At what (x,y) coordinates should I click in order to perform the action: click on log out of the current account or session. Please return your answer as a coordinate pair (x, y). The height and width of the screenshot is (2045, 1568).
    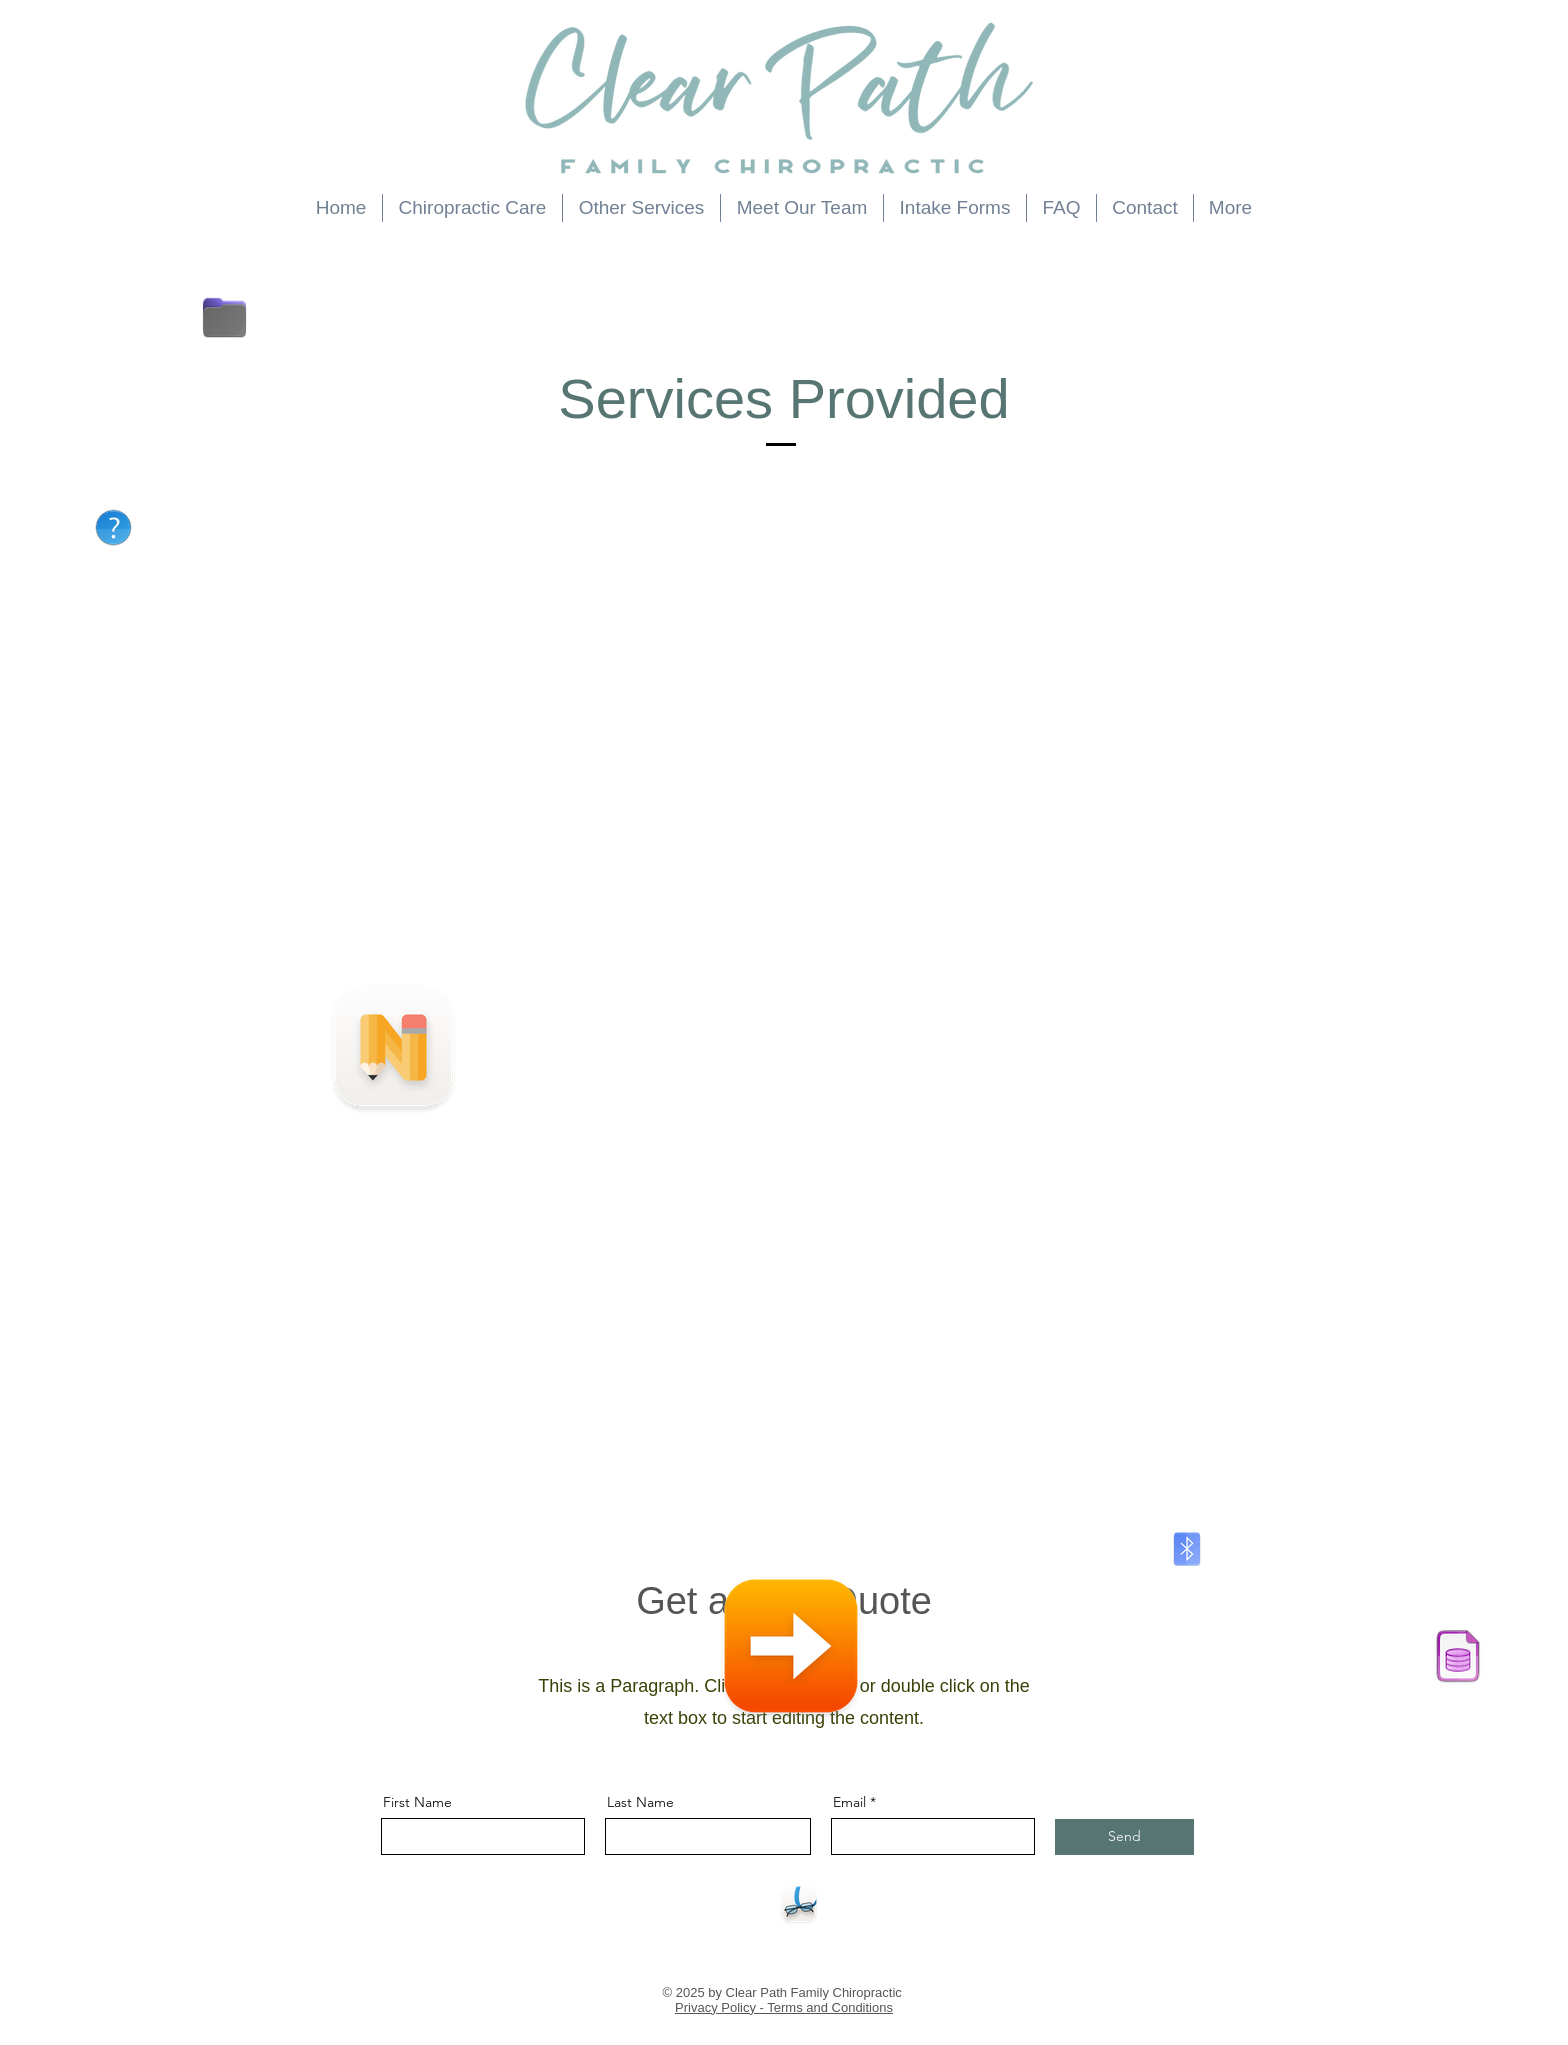
    Looking at the image, I should click on (791, 1646).